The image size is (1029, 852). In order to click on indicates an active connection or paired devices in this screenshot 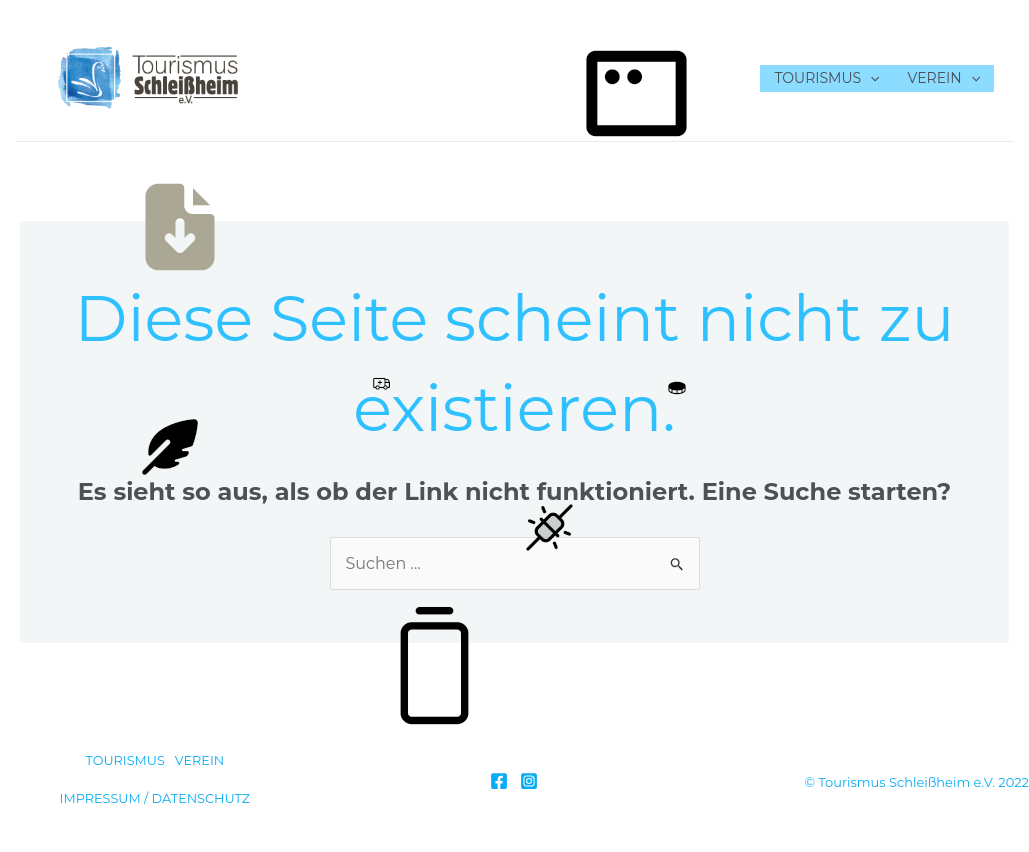, I will do `click(549, 527)`.